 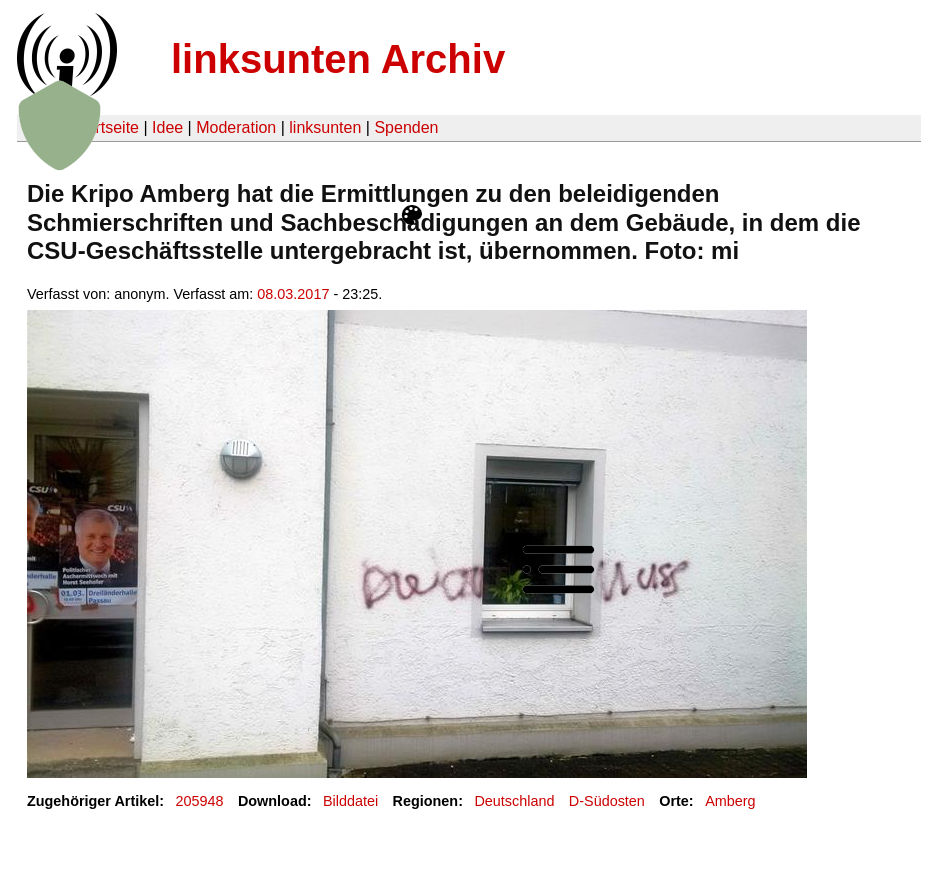 What do you see at coordinates (59, 125) in the screenshot?
I see `access security settings` at bounding box center [59, 125].